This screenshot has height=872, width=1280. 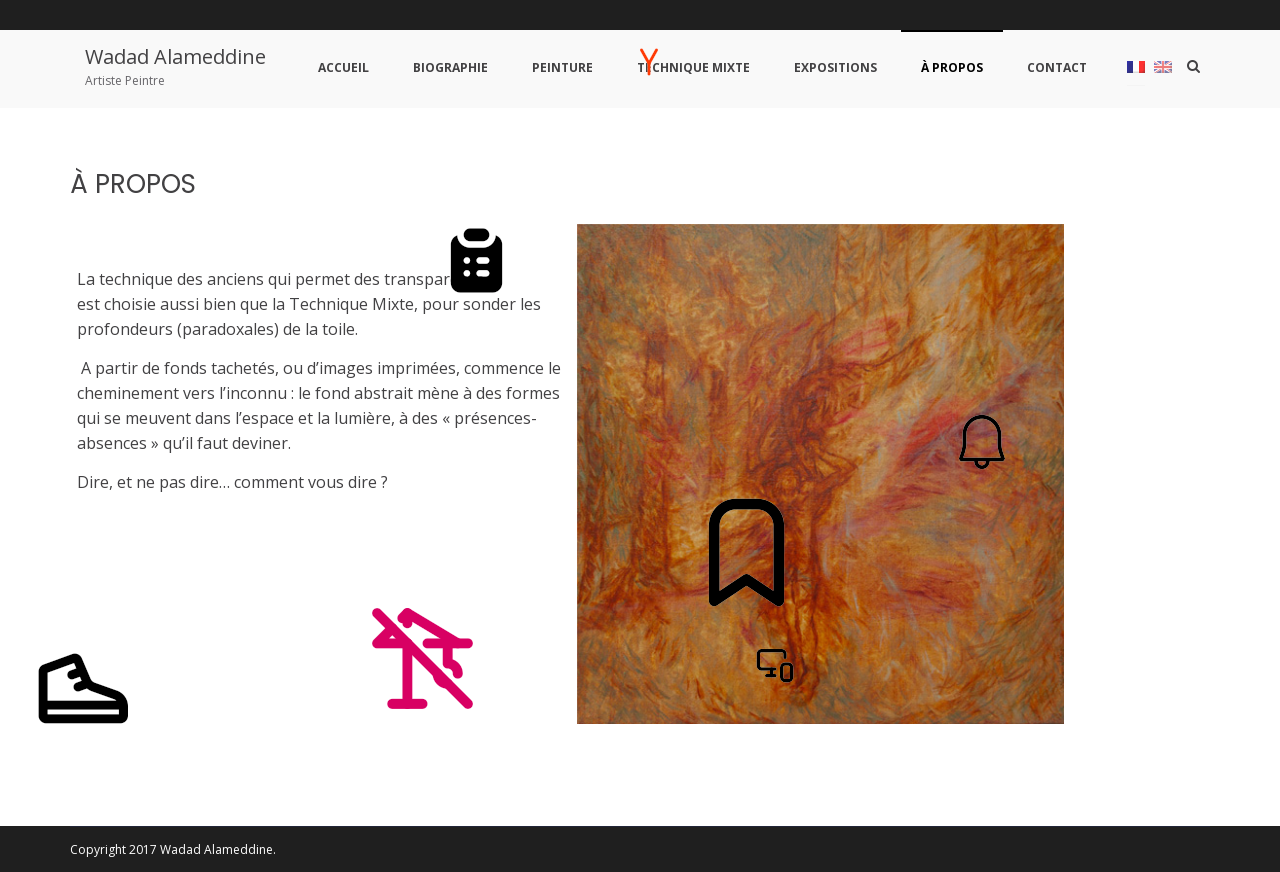 I want to click on view task list or checklist, so click(x=476, y=260).